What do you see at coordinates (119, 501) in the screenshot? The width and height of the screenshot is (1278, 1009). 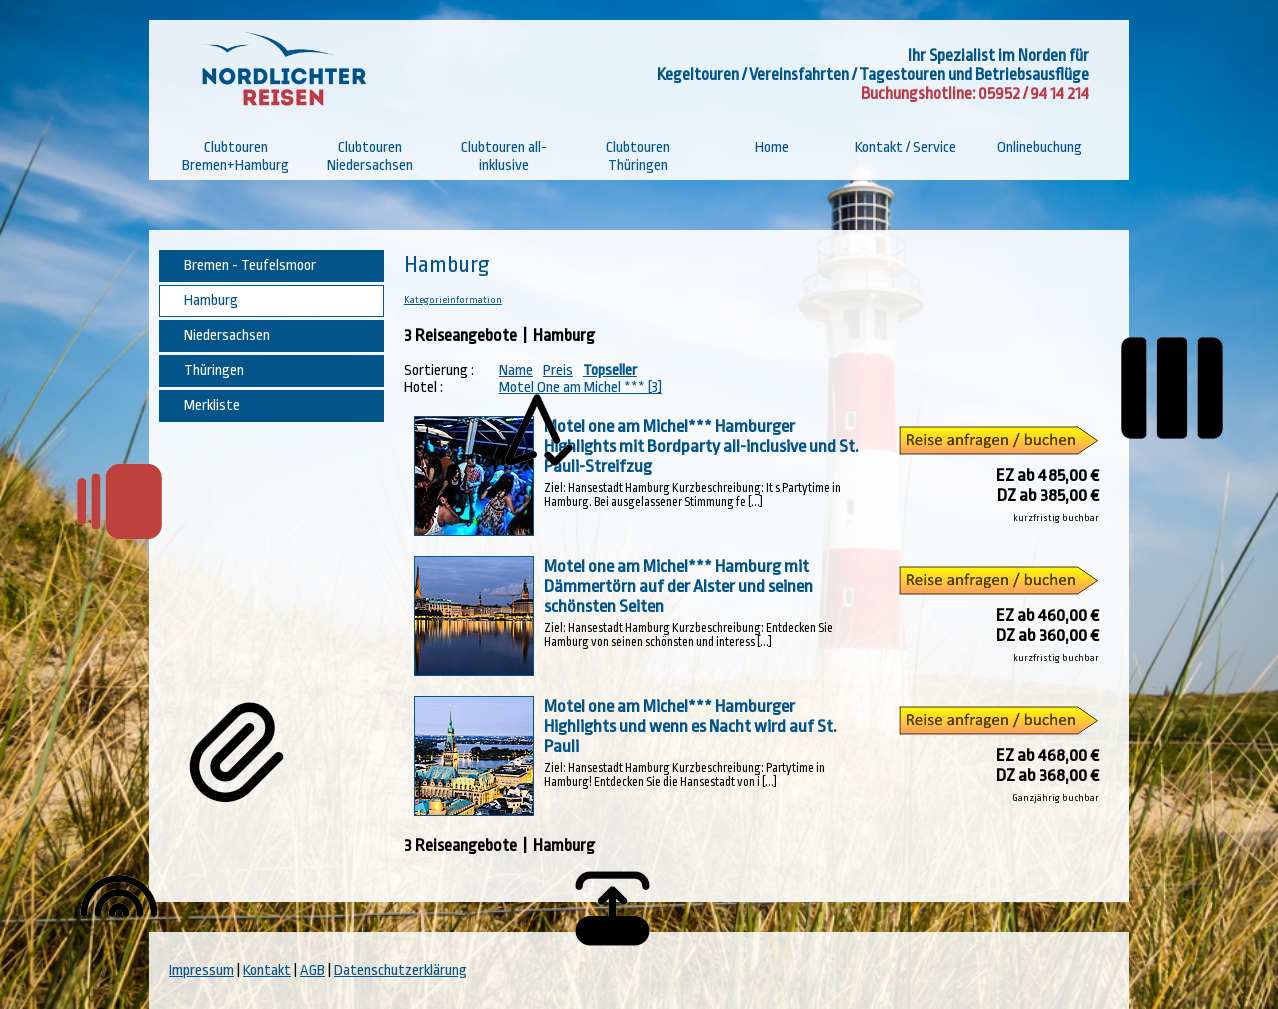 I see `view version history` at bounding box center [119, 501].